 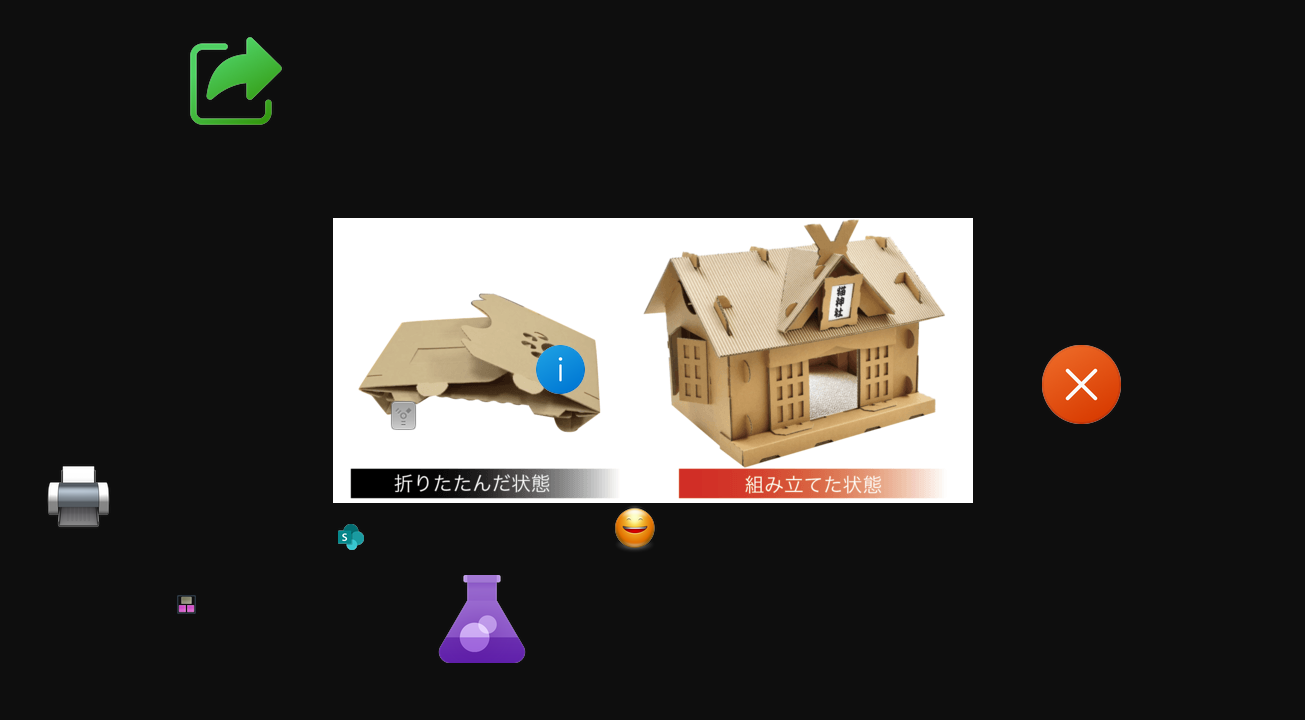 What do you see at coordinates (78, 496) in the screenshot?
I see `add a new printer to your system` at bounding box center [78, 496].